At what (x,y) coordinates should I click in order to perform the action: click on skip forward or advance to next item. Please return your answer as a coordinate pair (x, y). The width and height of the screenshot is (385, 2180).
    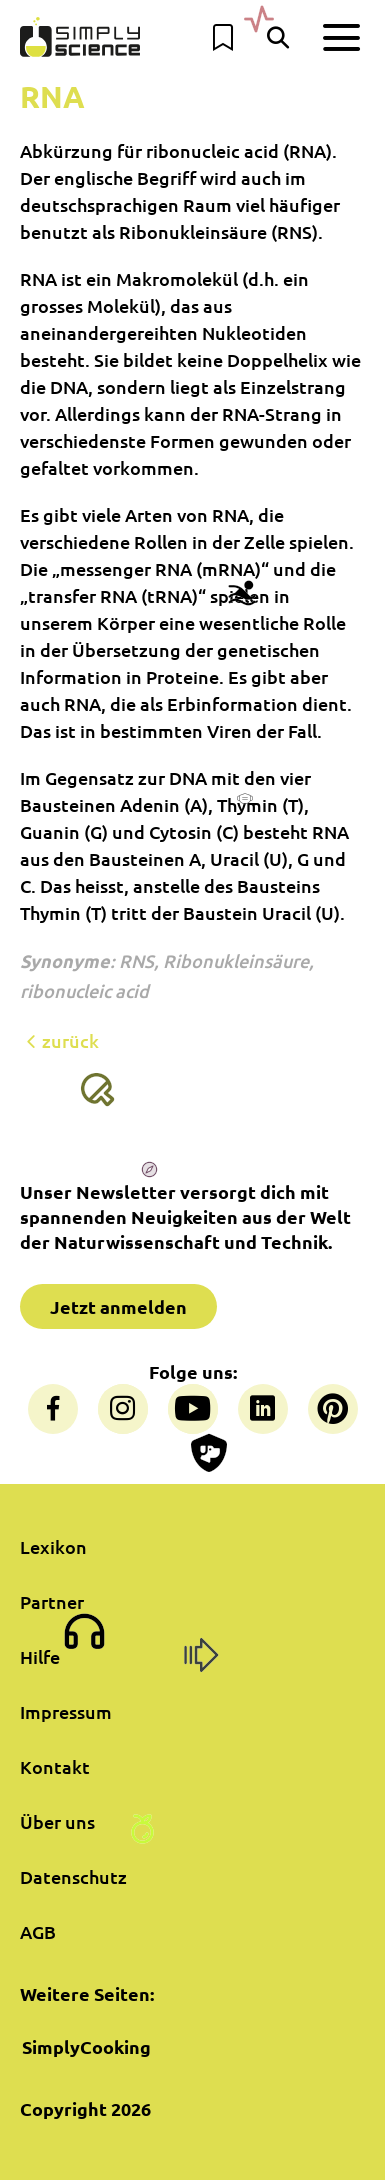
    Looking at the image, I should click on (200, 1655).